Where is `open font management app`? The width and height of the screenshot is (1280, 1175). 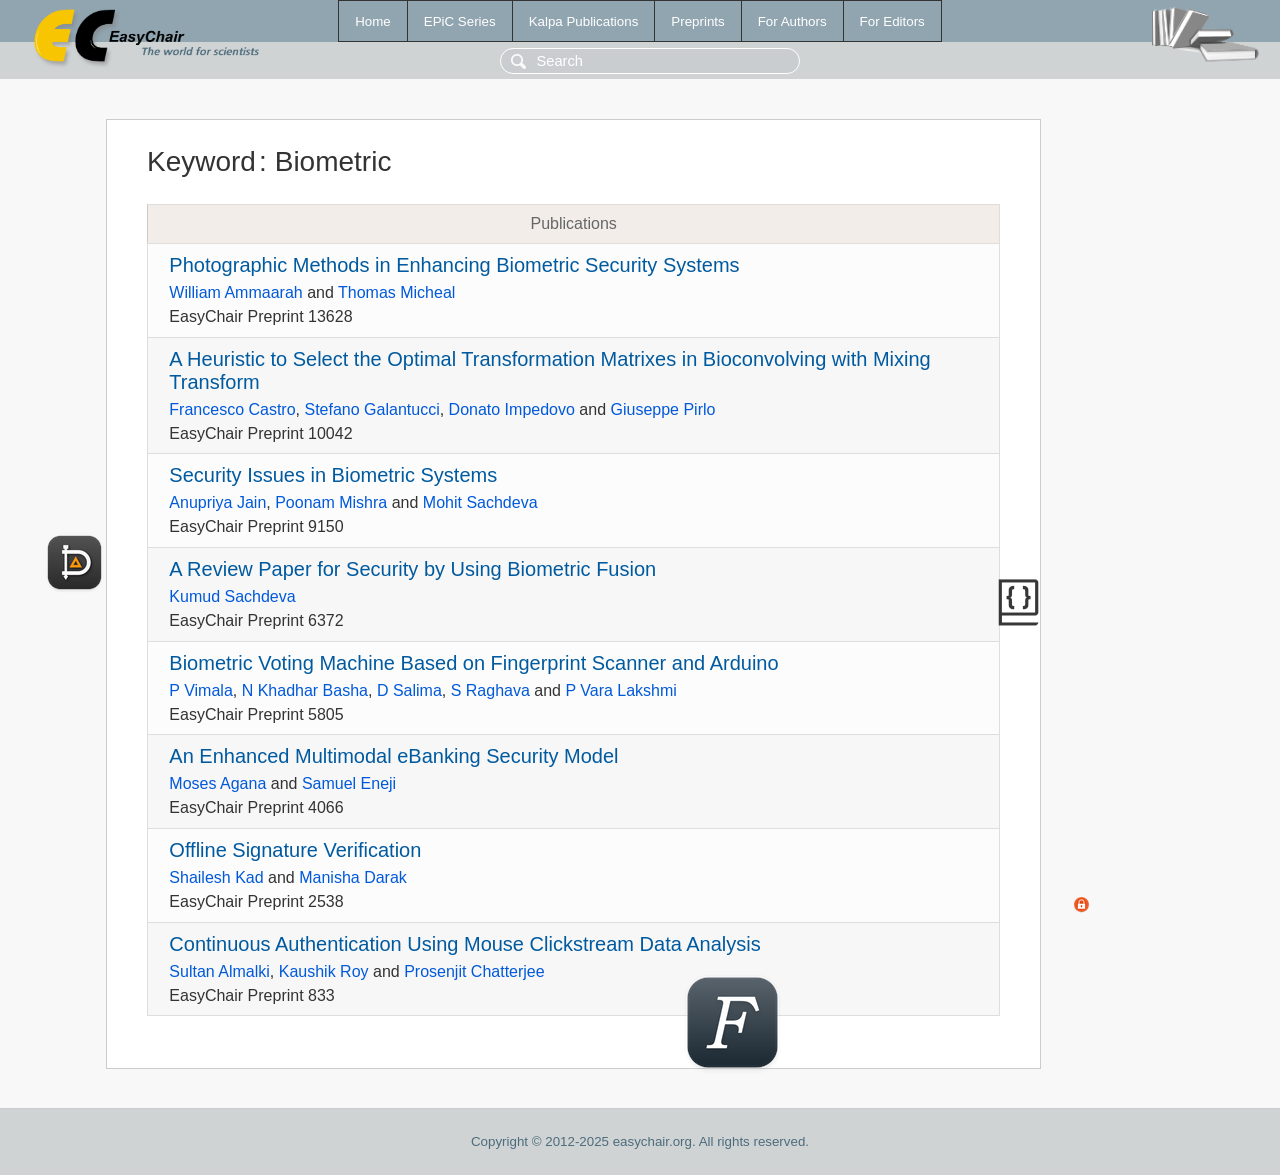
open font management app is located at coordinates (732, 1022).